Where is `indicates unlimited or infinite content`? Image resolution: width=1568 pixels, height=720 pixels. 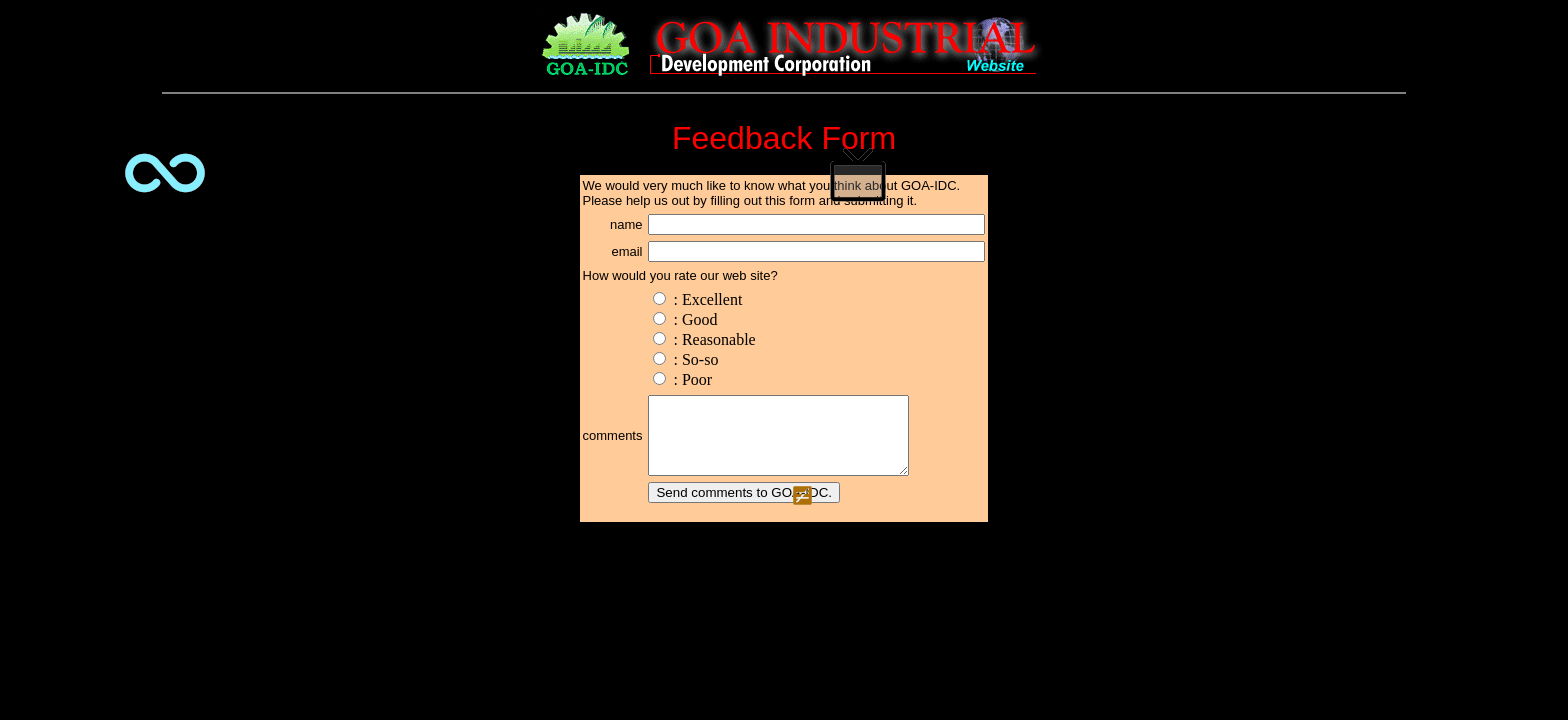
indicates unlimited or infinite content is located at coordinates (165, 173).